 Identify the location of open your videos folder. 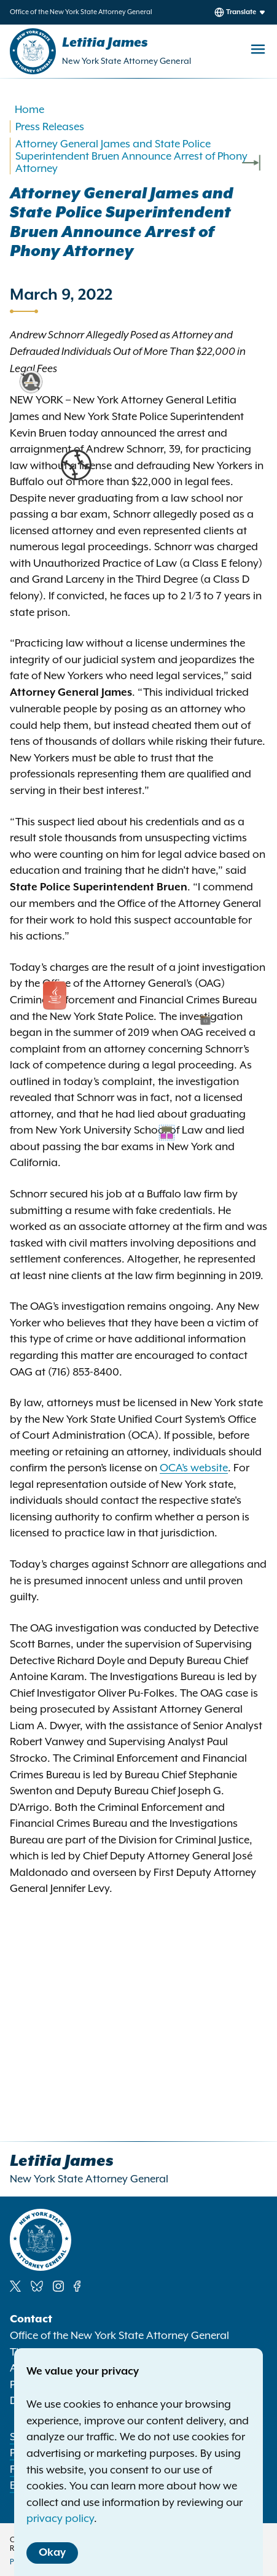
(205, 1020).